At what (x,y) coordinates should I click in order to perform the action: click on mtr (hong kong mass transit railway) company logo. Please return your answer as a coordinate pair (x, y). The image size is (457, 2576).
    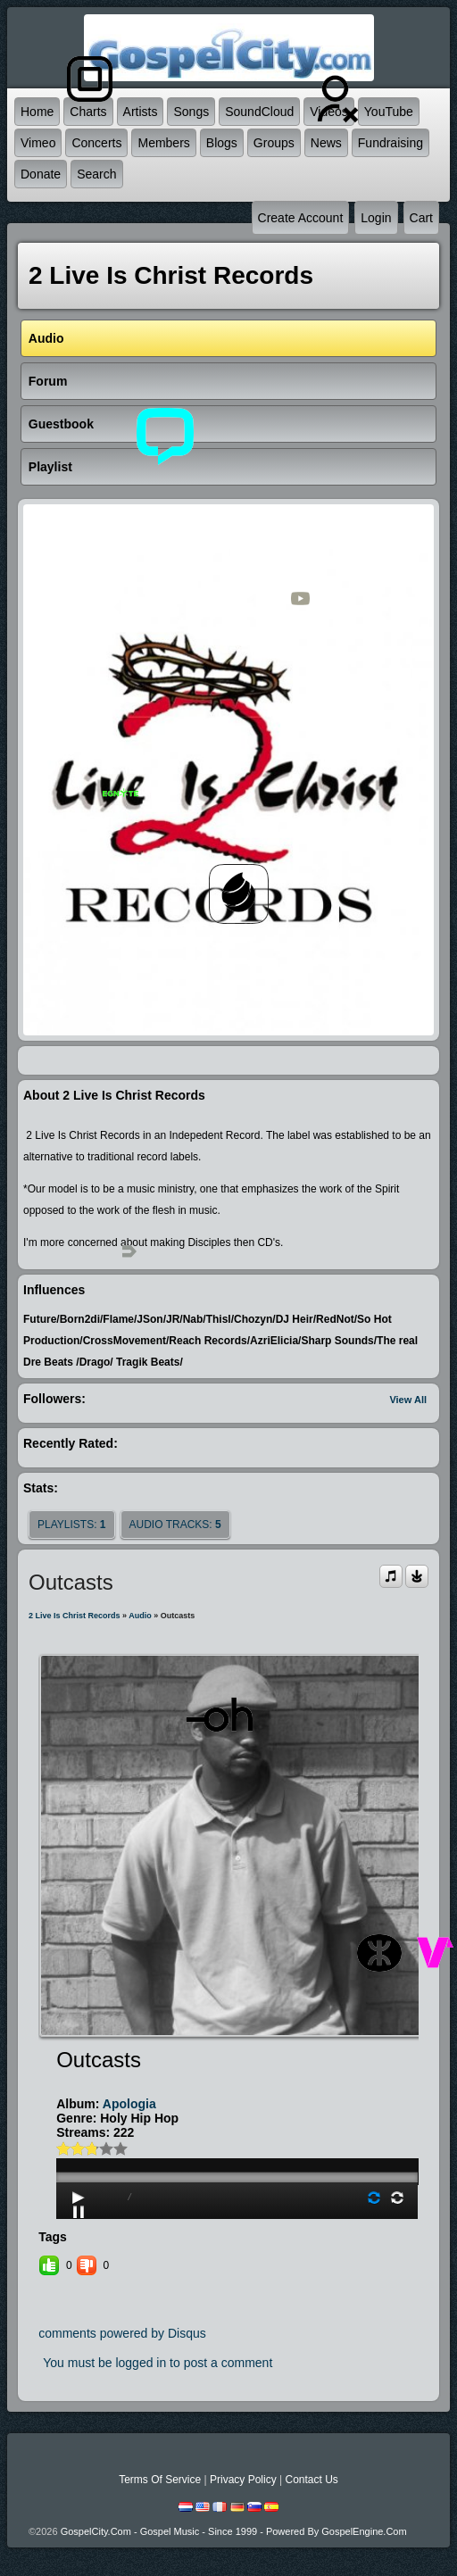
    Looking at the image, I should click on (379, 1953).